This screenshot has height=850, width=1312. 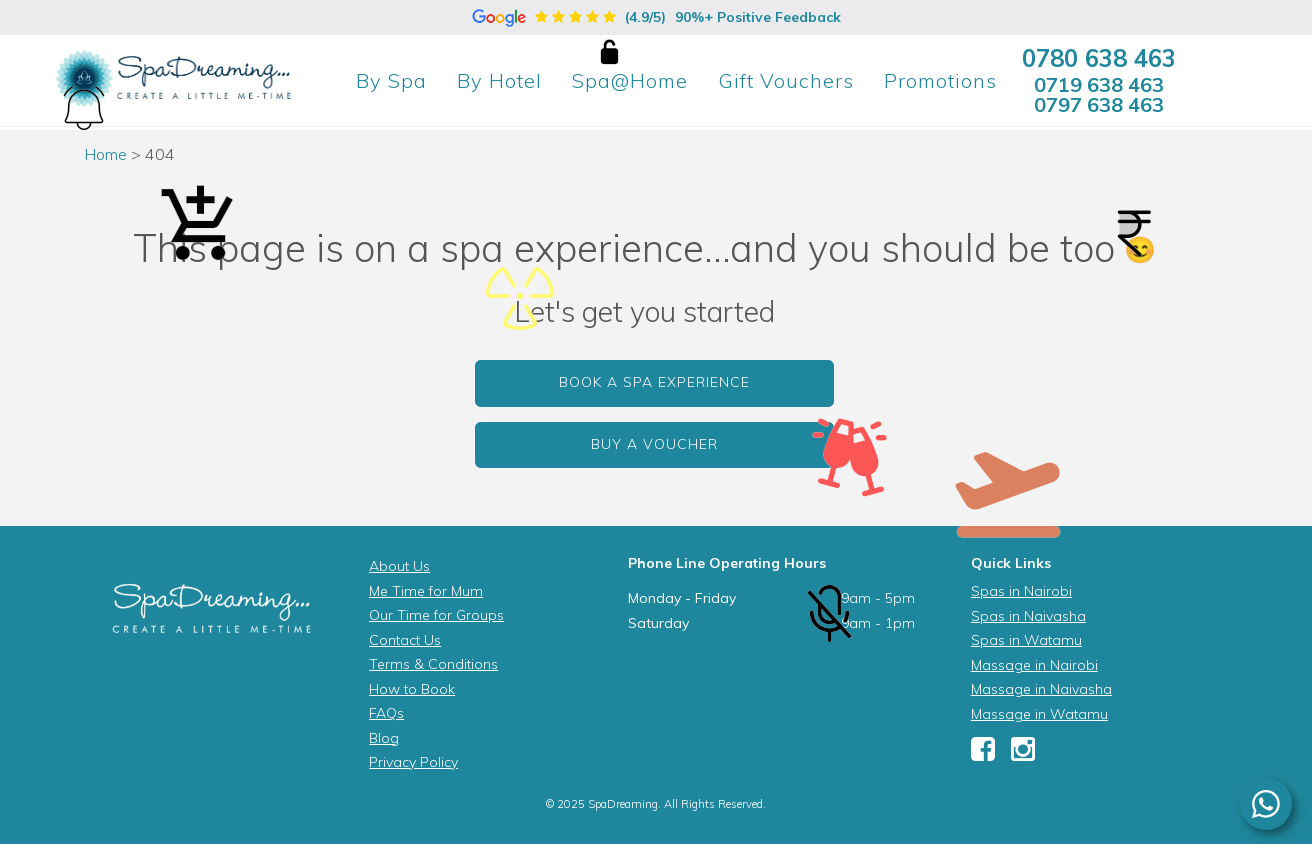 I want to click on indicates radioactive or hazardous material warning, so click(x=520, y=296).